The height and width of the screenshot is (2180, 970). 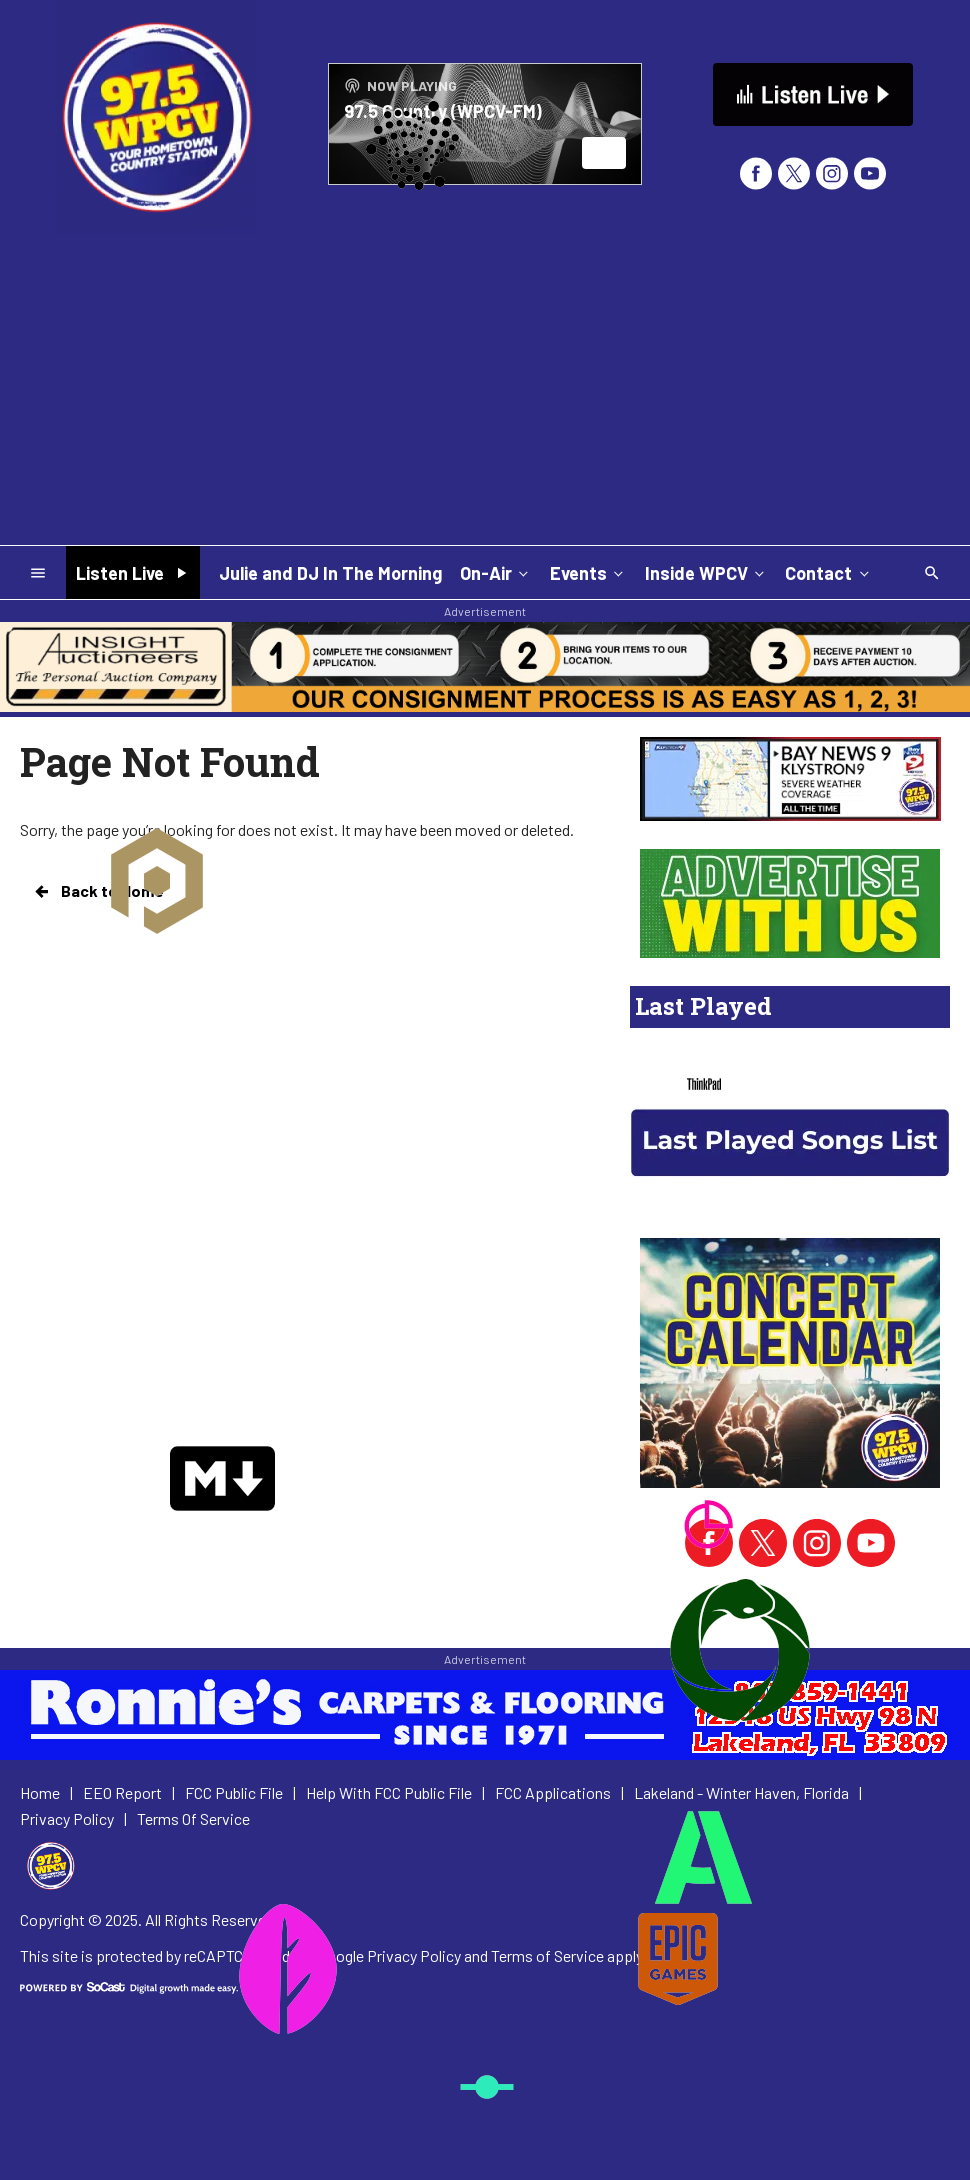 What do you see at coordinates (678, 1959) in the screenshot?
I see `open the Epic Games launcher` at bounding box center [678, 1959].